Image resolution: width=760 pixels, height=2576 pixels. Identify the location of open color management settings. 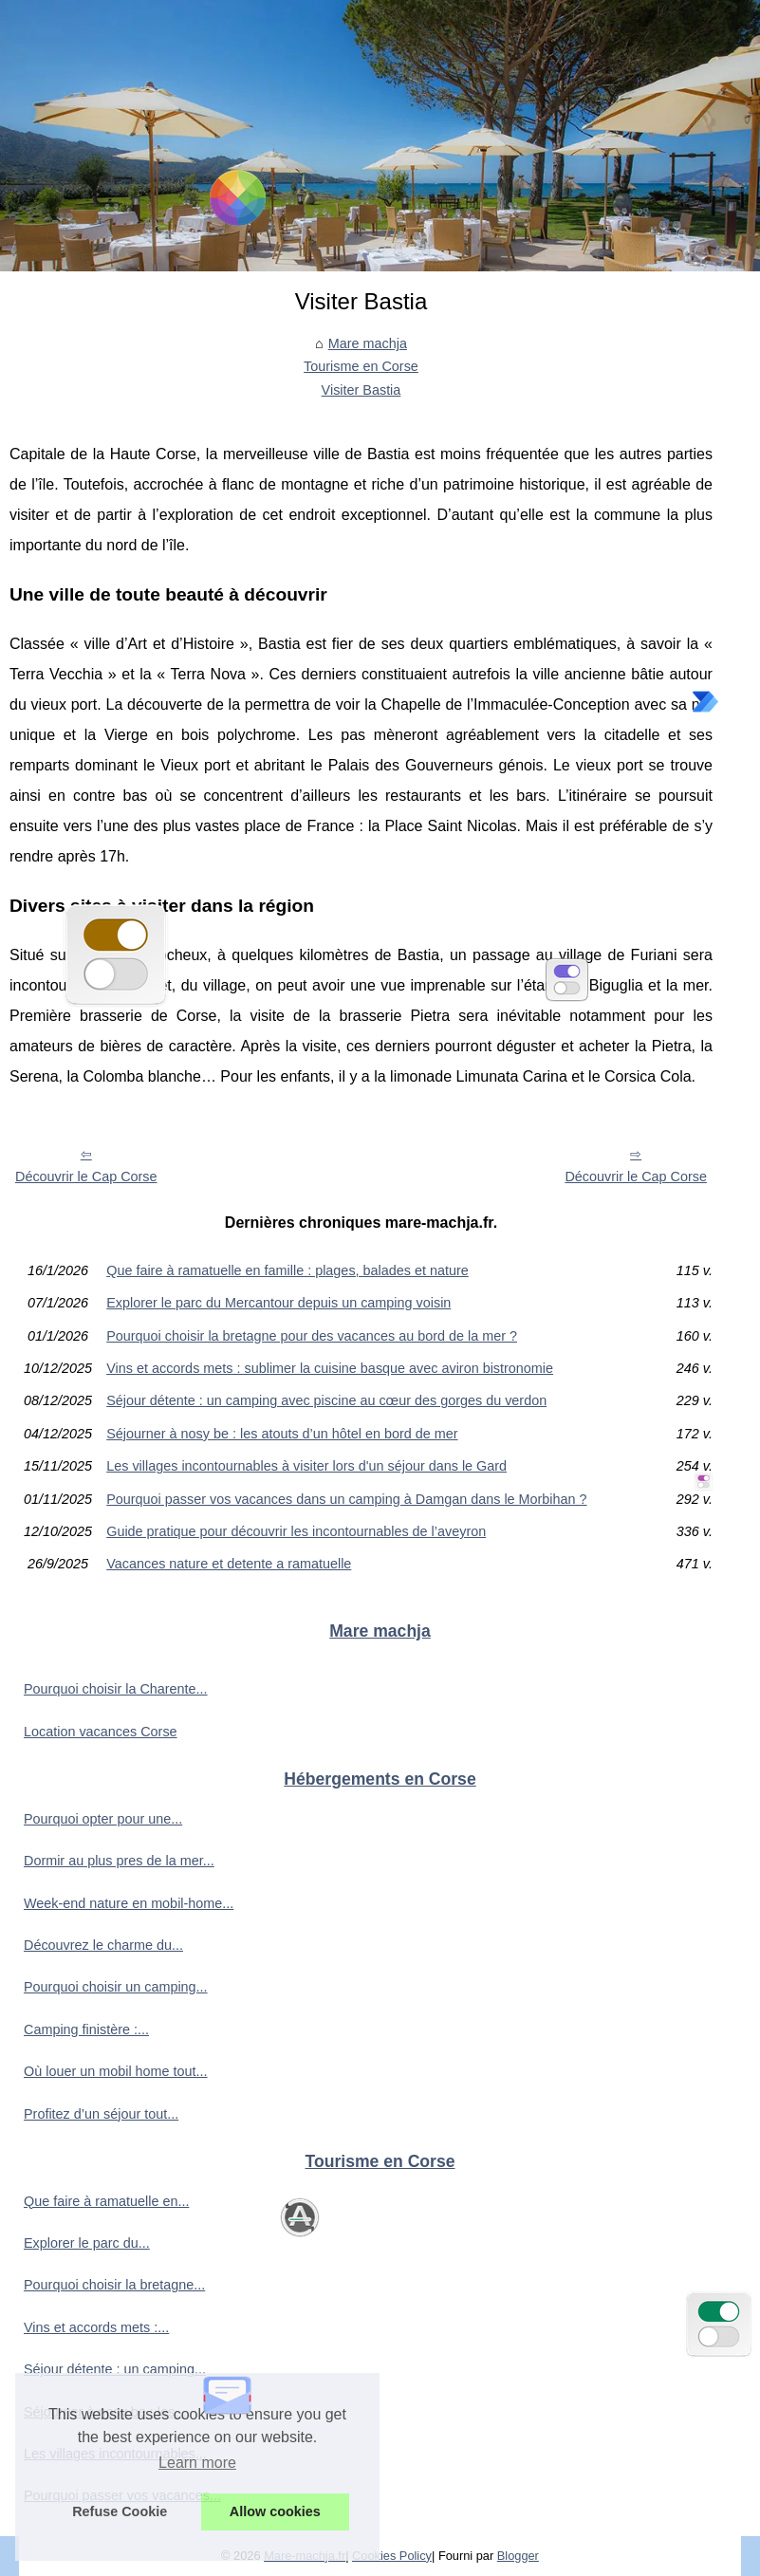
(237, 197).